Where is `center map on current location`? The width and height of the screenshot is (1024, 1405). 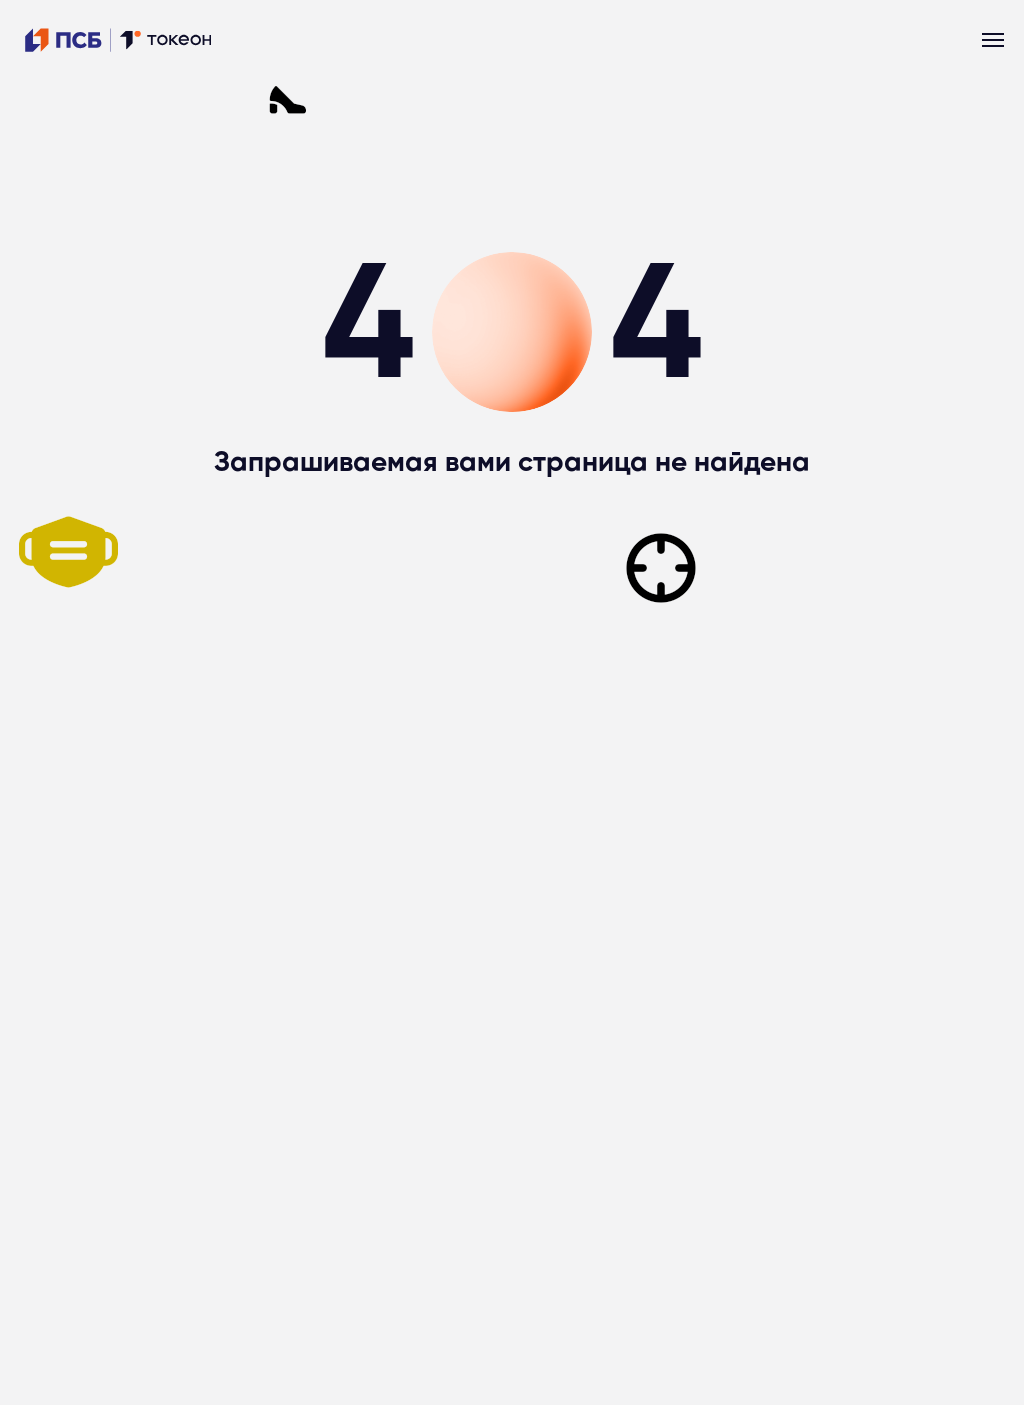 center map on current location is located at coordinates (661, 568).